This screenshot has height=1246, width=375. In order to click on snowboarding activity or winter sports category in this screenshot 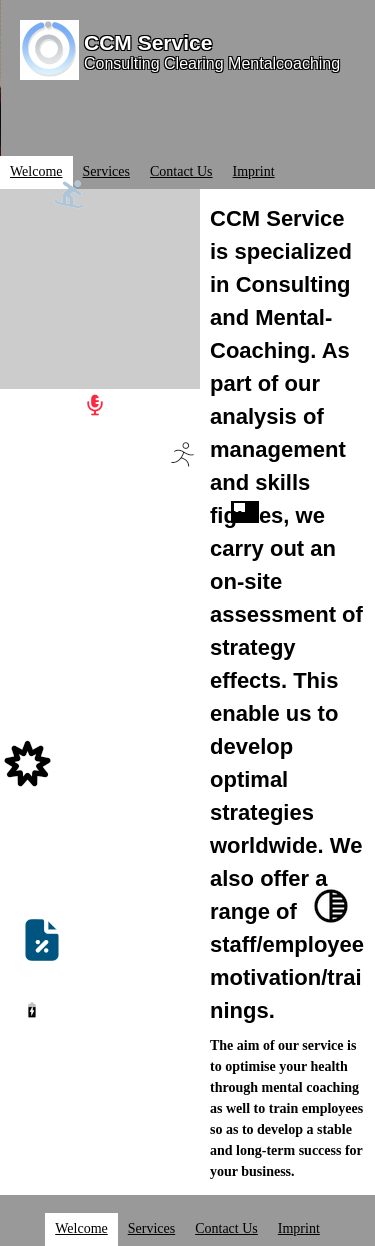, I will do `click(70, 194)`.